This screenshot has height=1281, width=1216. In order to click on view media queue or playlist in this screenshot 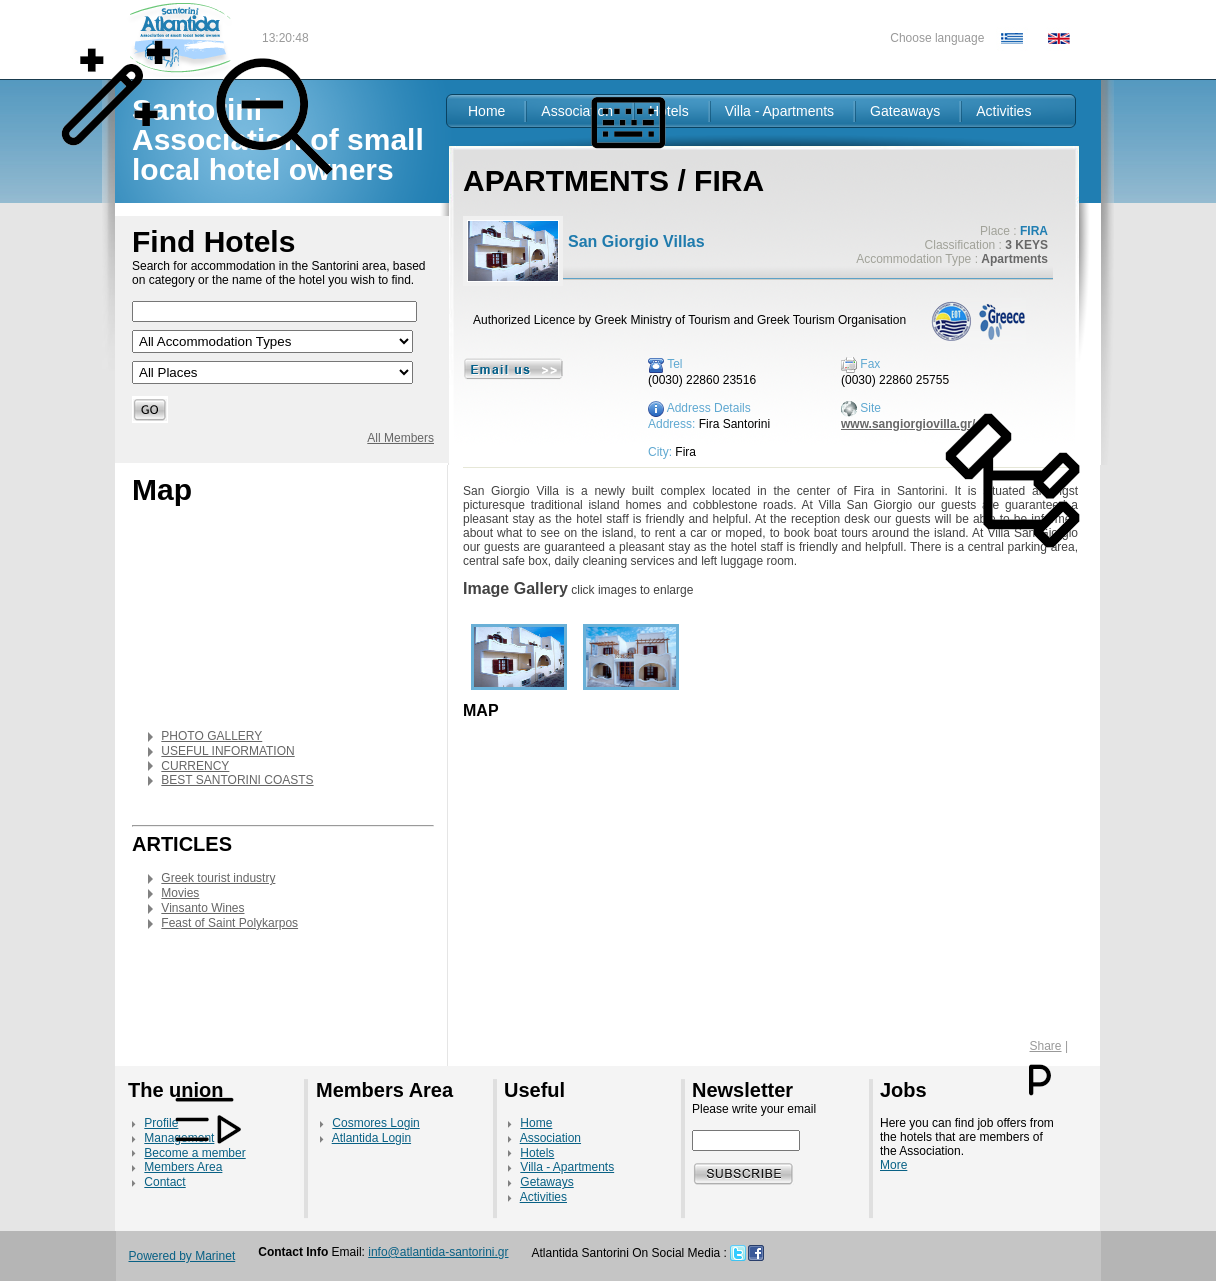, I will do `click(204, 1119)`.